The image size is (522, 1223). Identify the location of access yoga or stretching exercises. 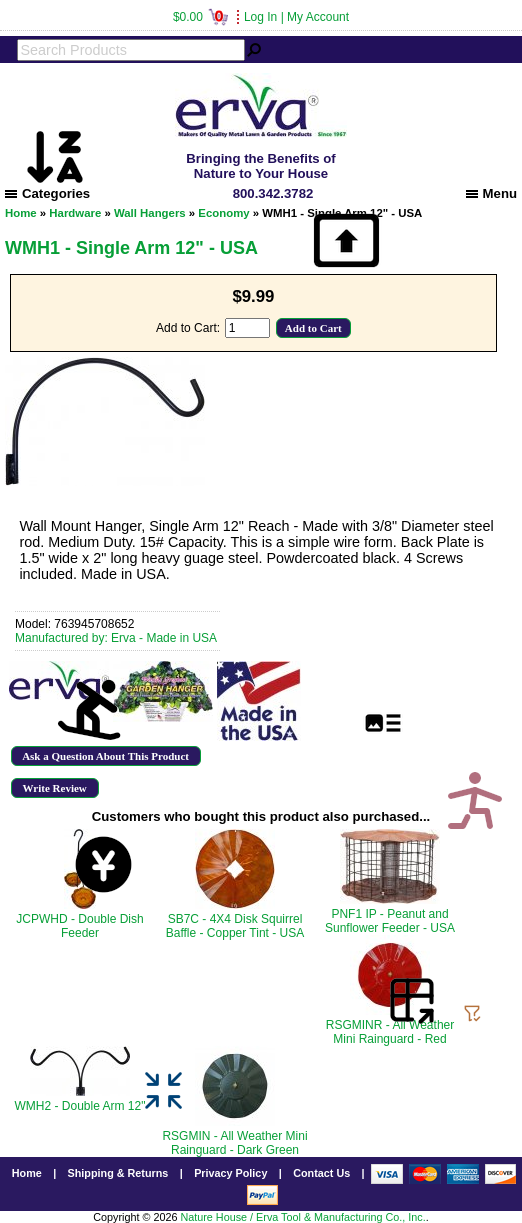
(475, 802).